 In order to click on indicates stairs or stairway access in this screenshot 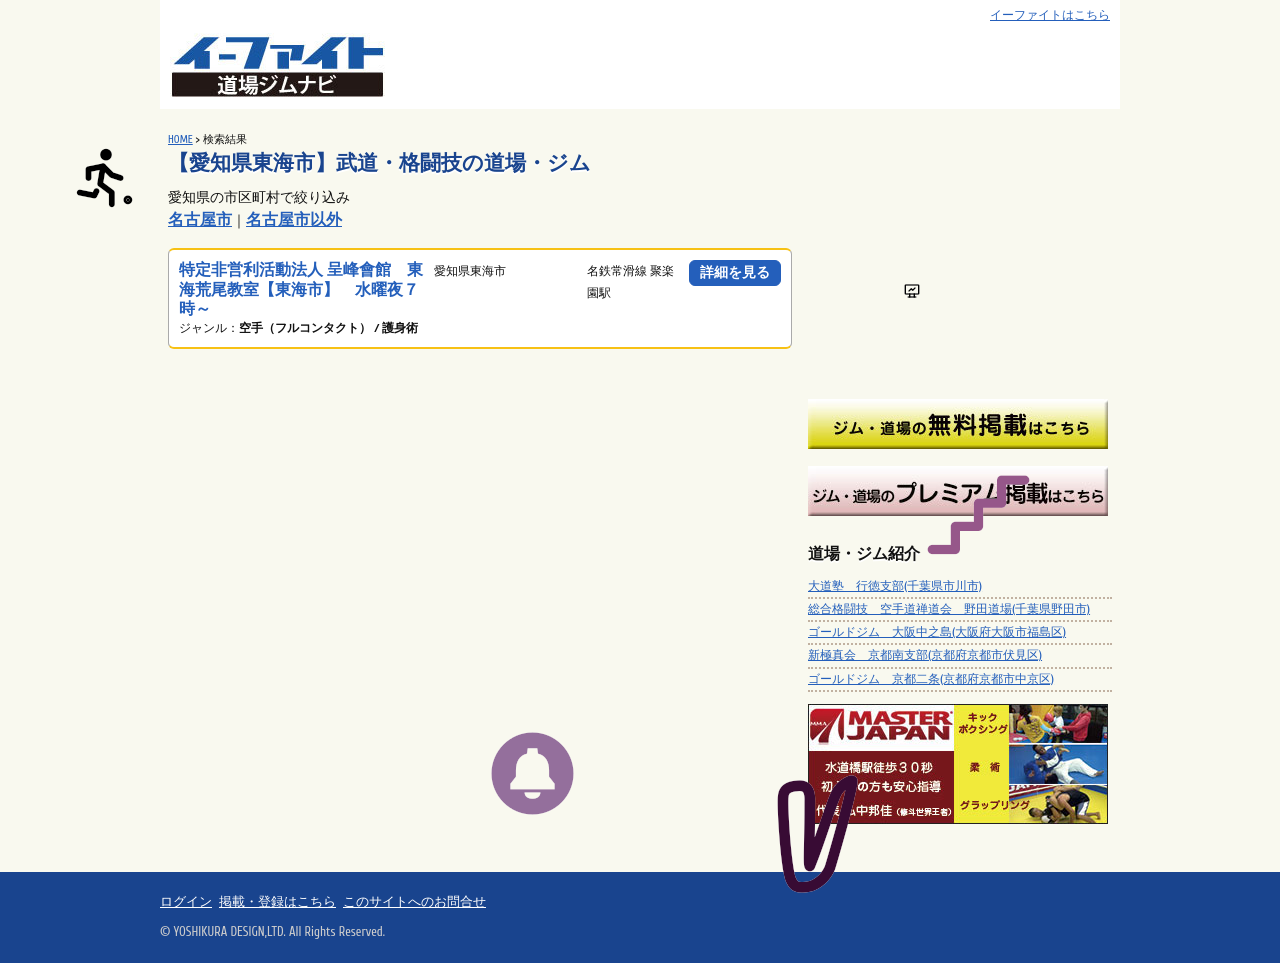, I will do `click(978, 512)`.